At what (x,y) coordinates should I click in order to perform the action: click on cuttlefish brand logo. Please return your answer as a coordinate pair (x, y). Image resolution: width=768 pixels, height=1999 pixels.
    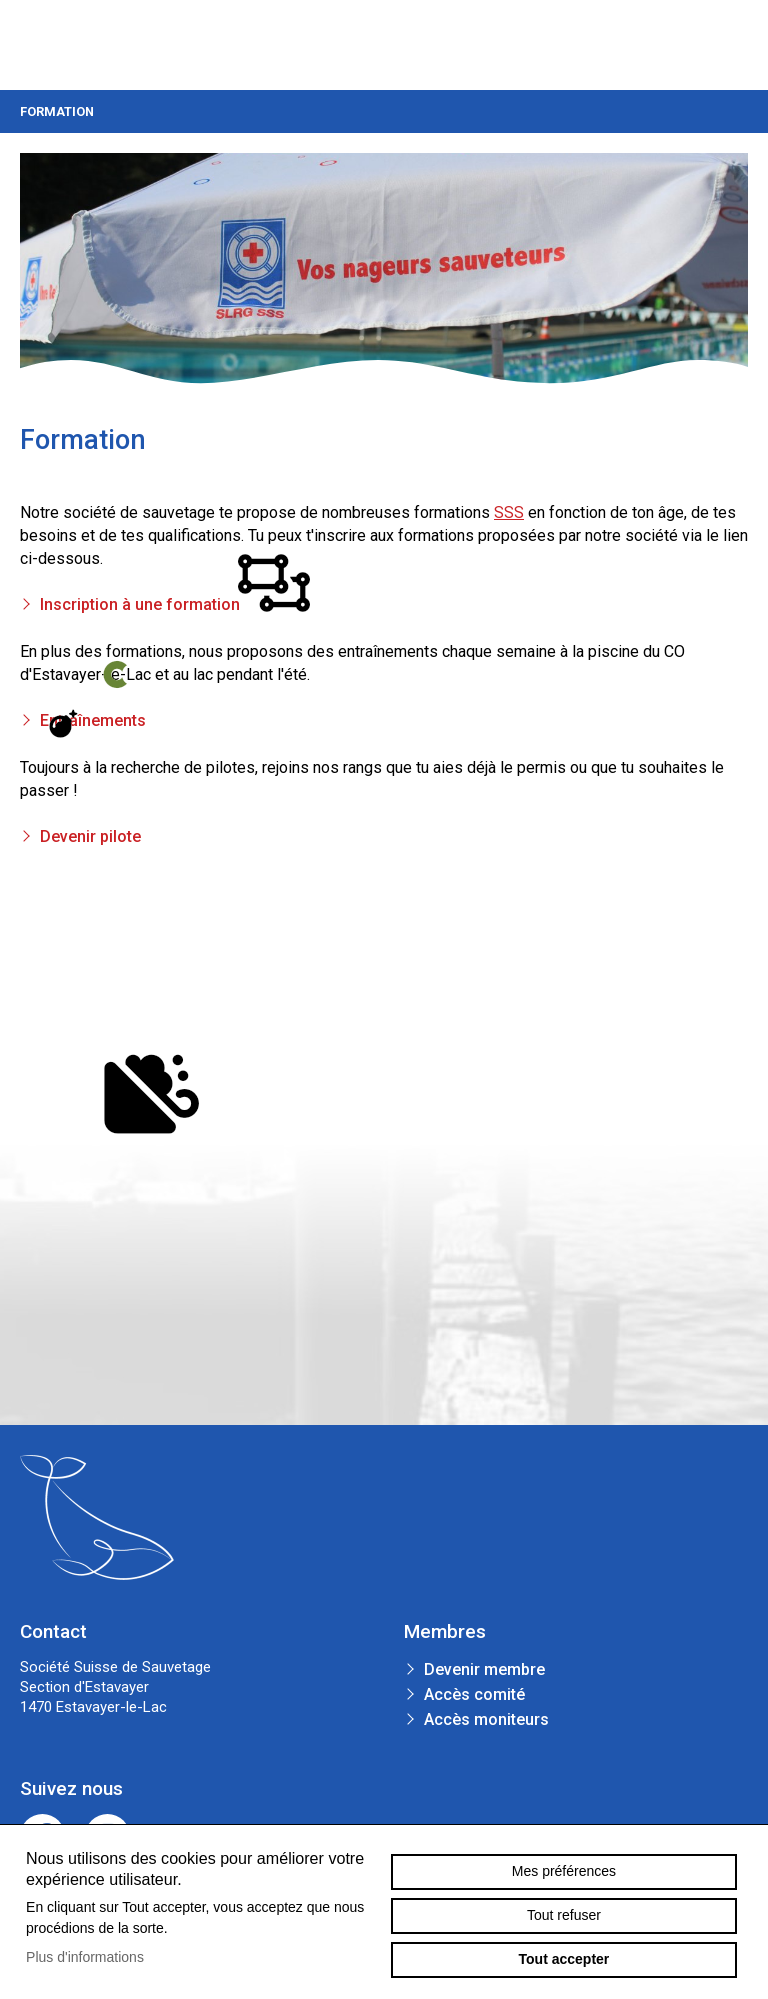
    Looking at the image, I should click on (115, 674).